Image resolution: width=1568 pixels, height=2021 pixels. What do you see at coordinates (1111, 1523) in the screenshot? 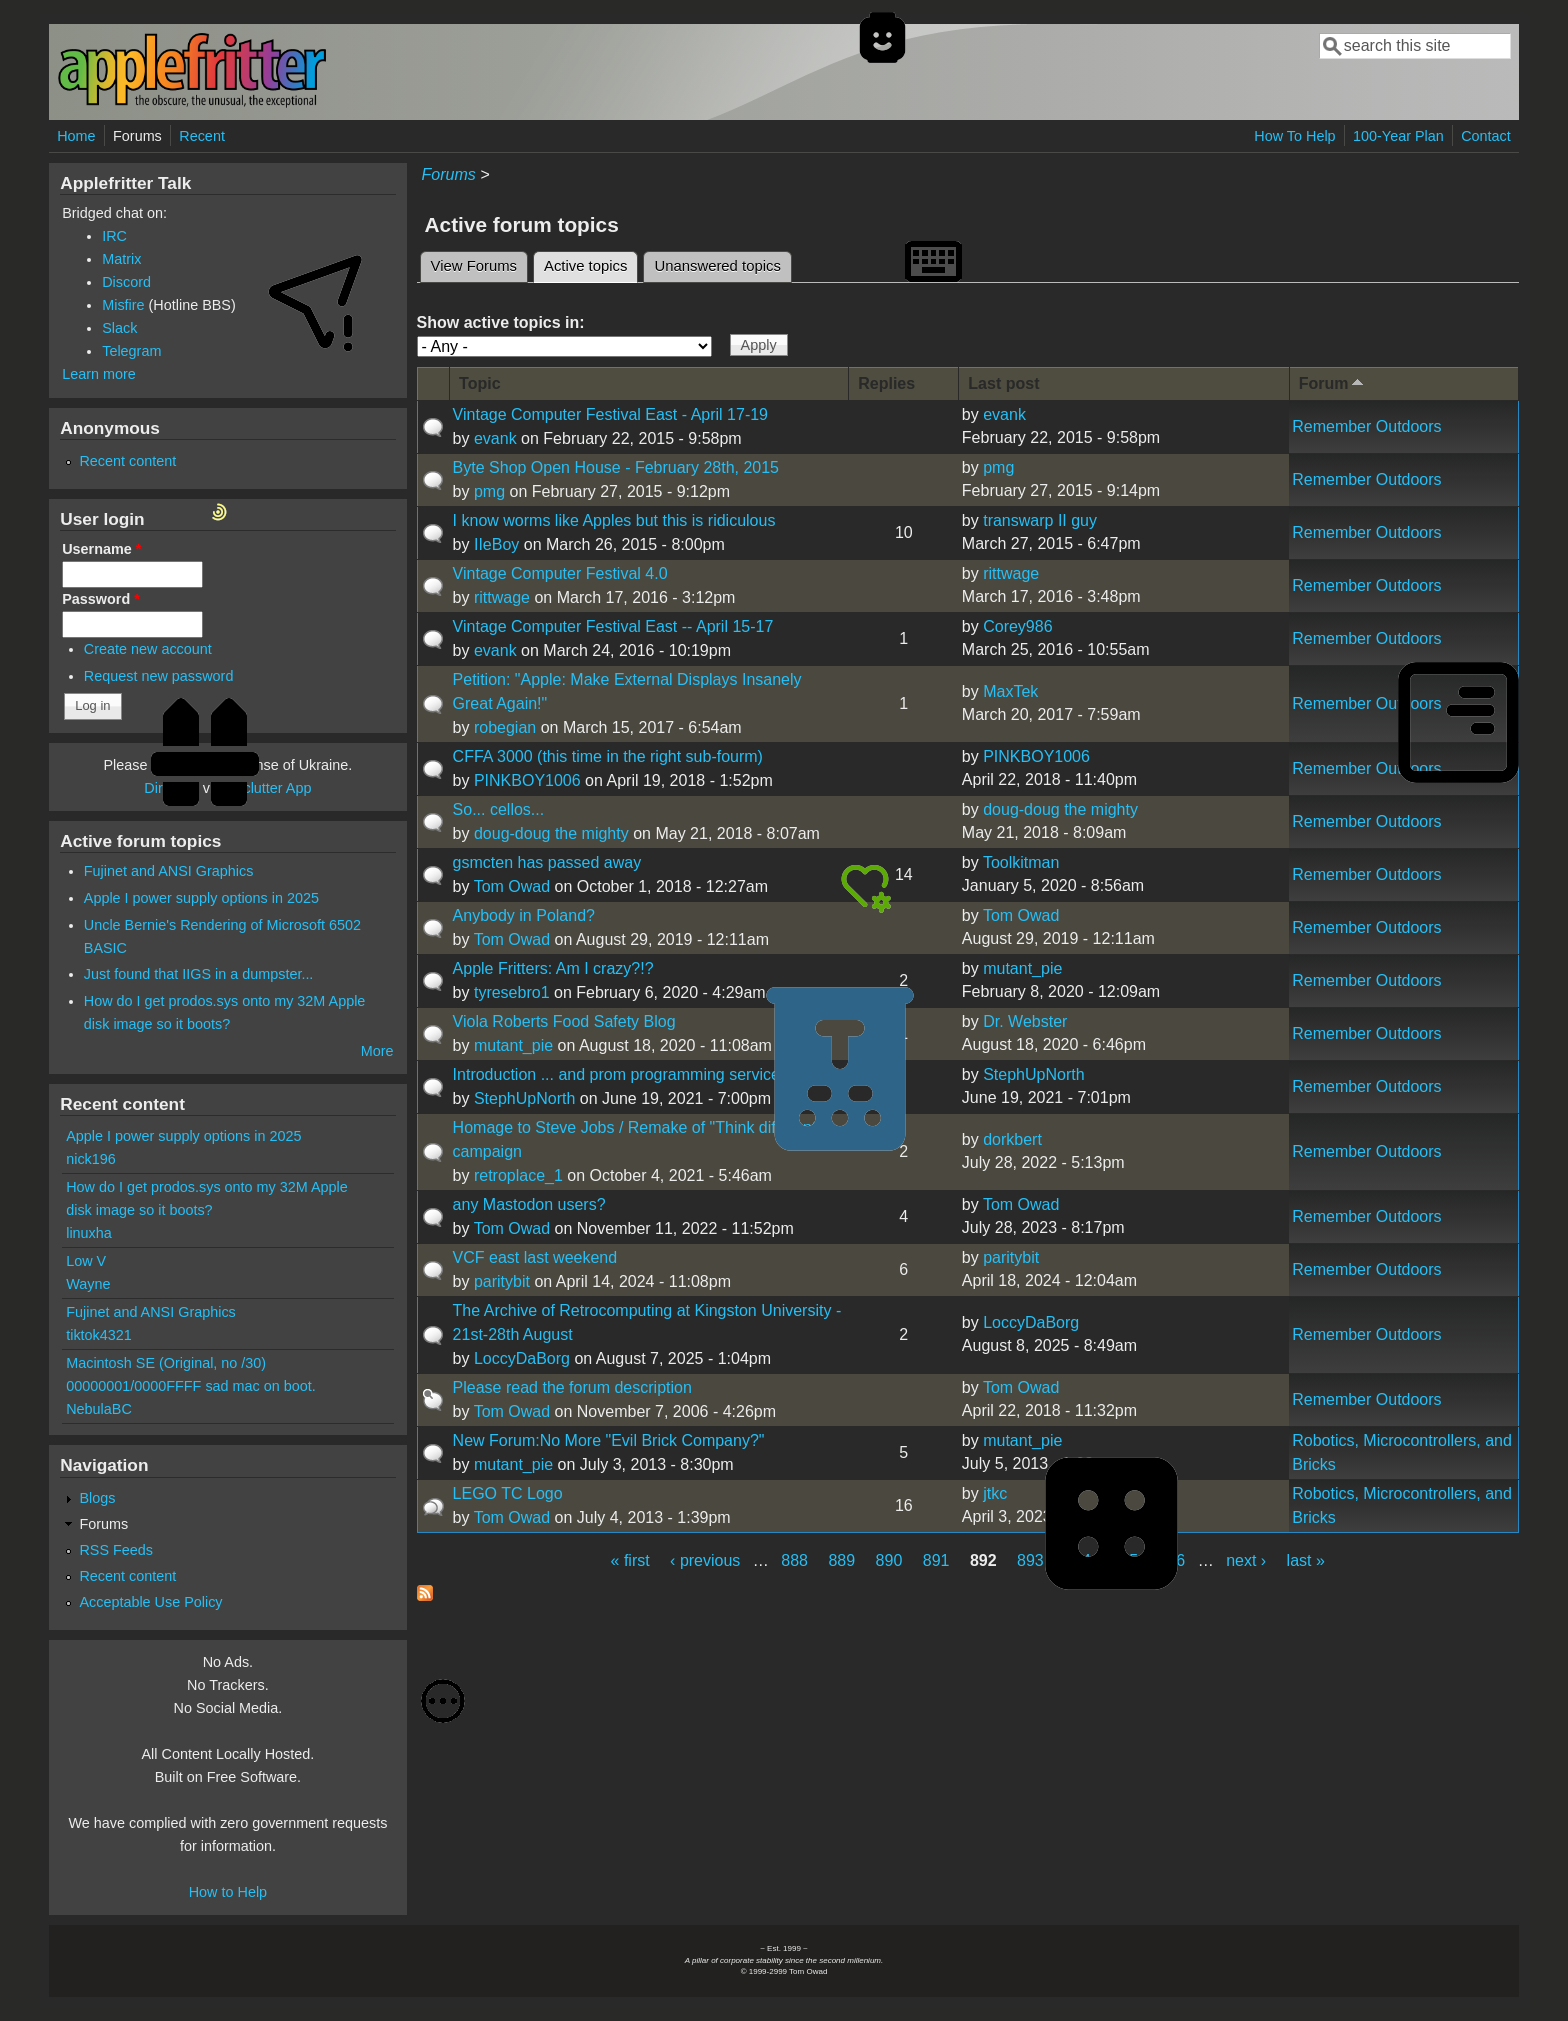
I see `roll or randomize with a value of four` at bounding box center [1111, 1523].